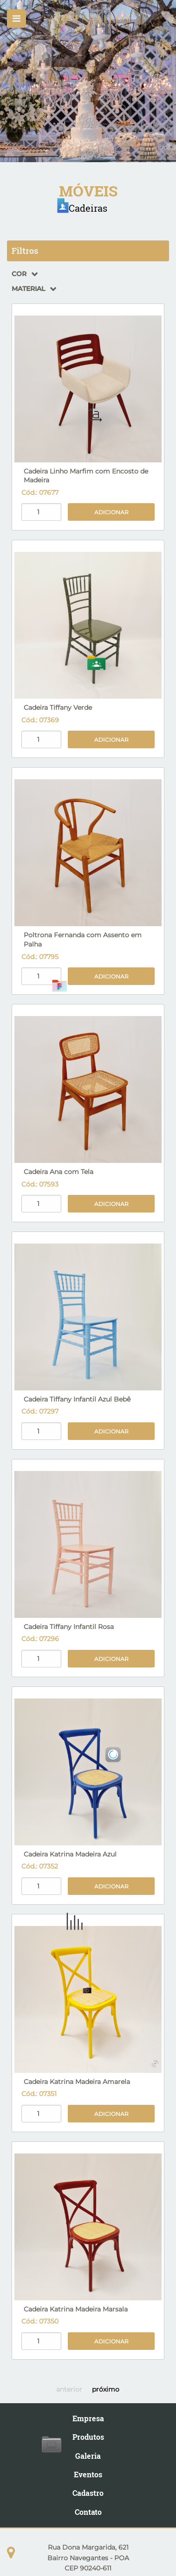 This screenshot has height=2576, width=176. Describe the element at coordinates (87, 1990) in the screenshot. I see `open pytorch project folder` at that location.